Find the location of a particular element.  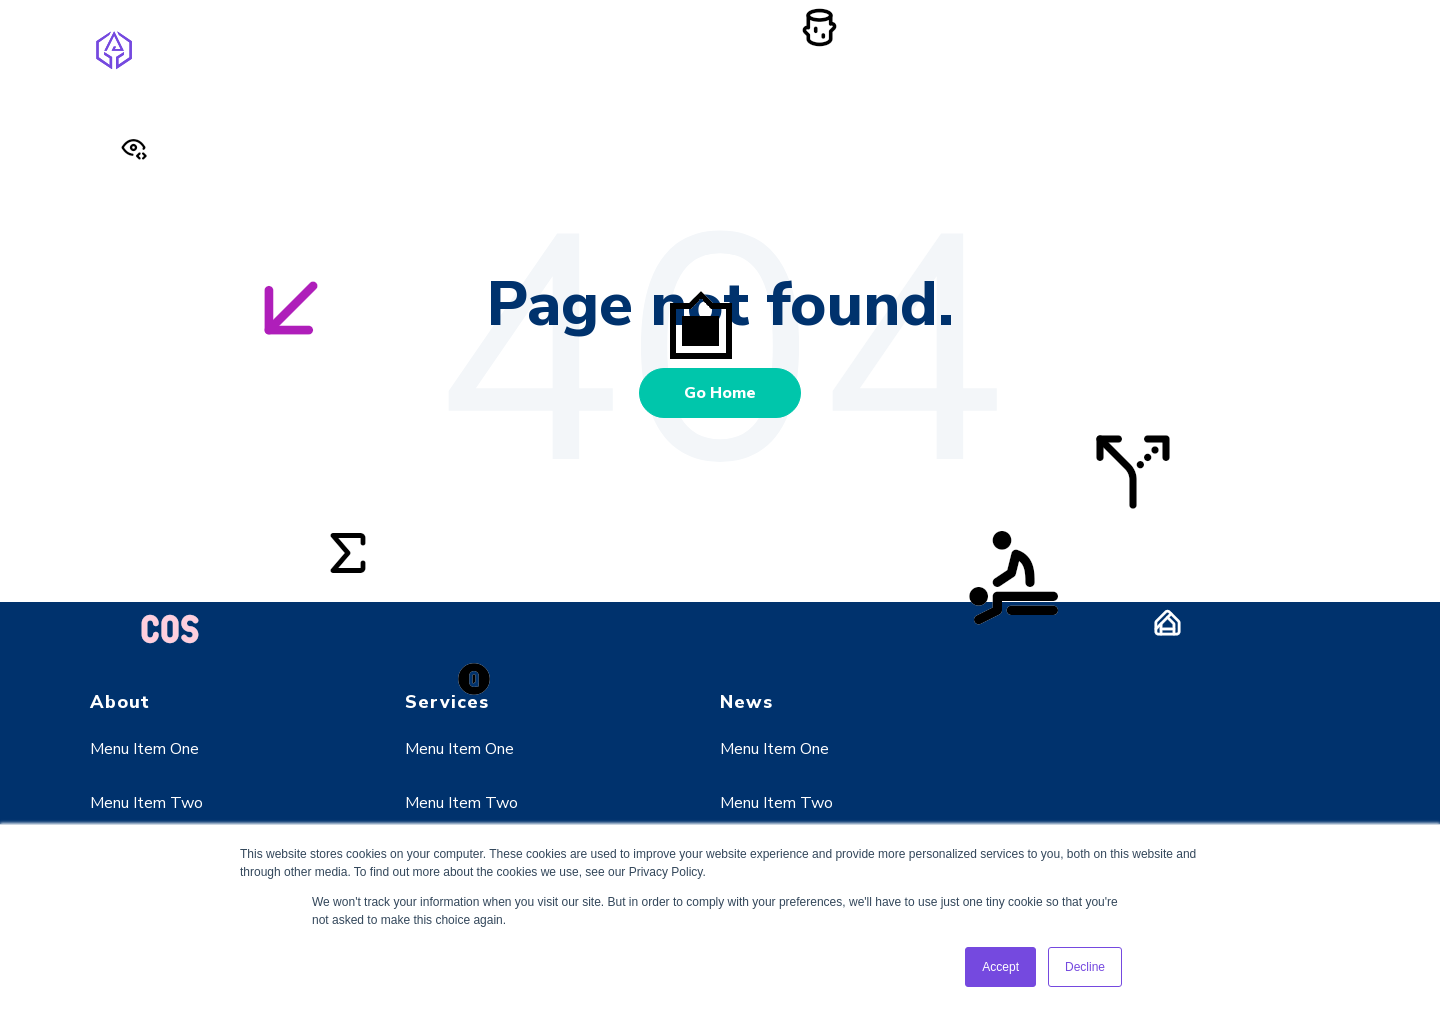

indicates a "Q" category or label is located at coordinates (474, 679).